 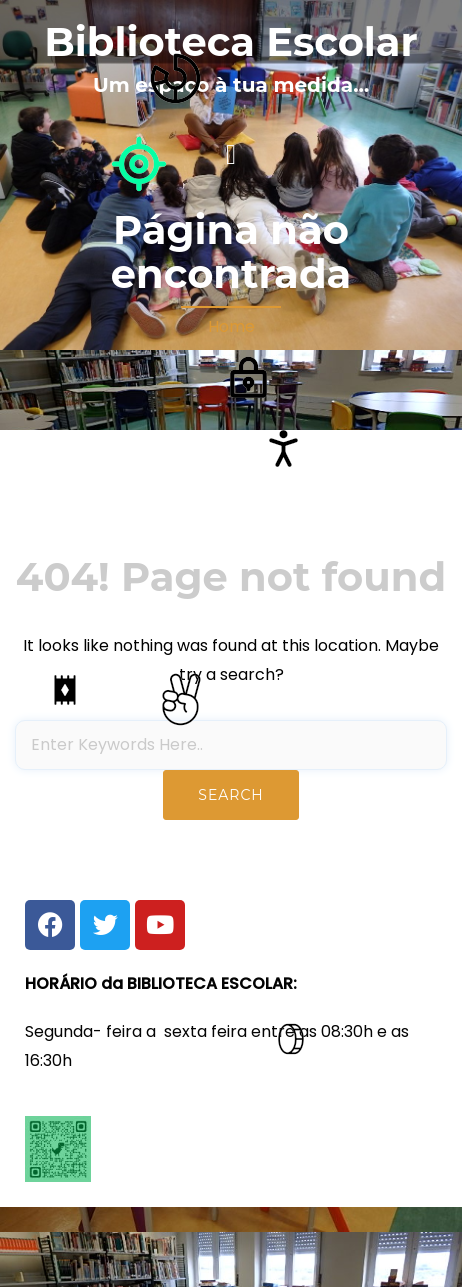 What do you see at coordinates (139, 164) in the screenshot?
I see `center map on current location` at bounding box center [139, 164].